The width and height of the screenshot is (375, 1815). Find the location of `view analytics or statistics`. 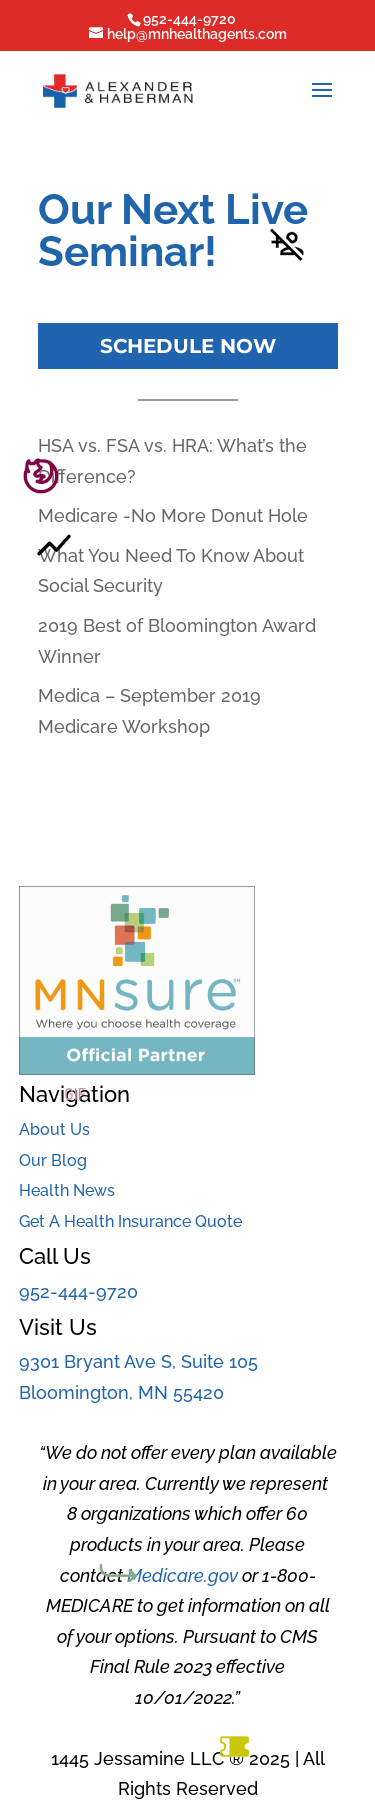

view analytics or statistics is located at coordinates (54, 545).